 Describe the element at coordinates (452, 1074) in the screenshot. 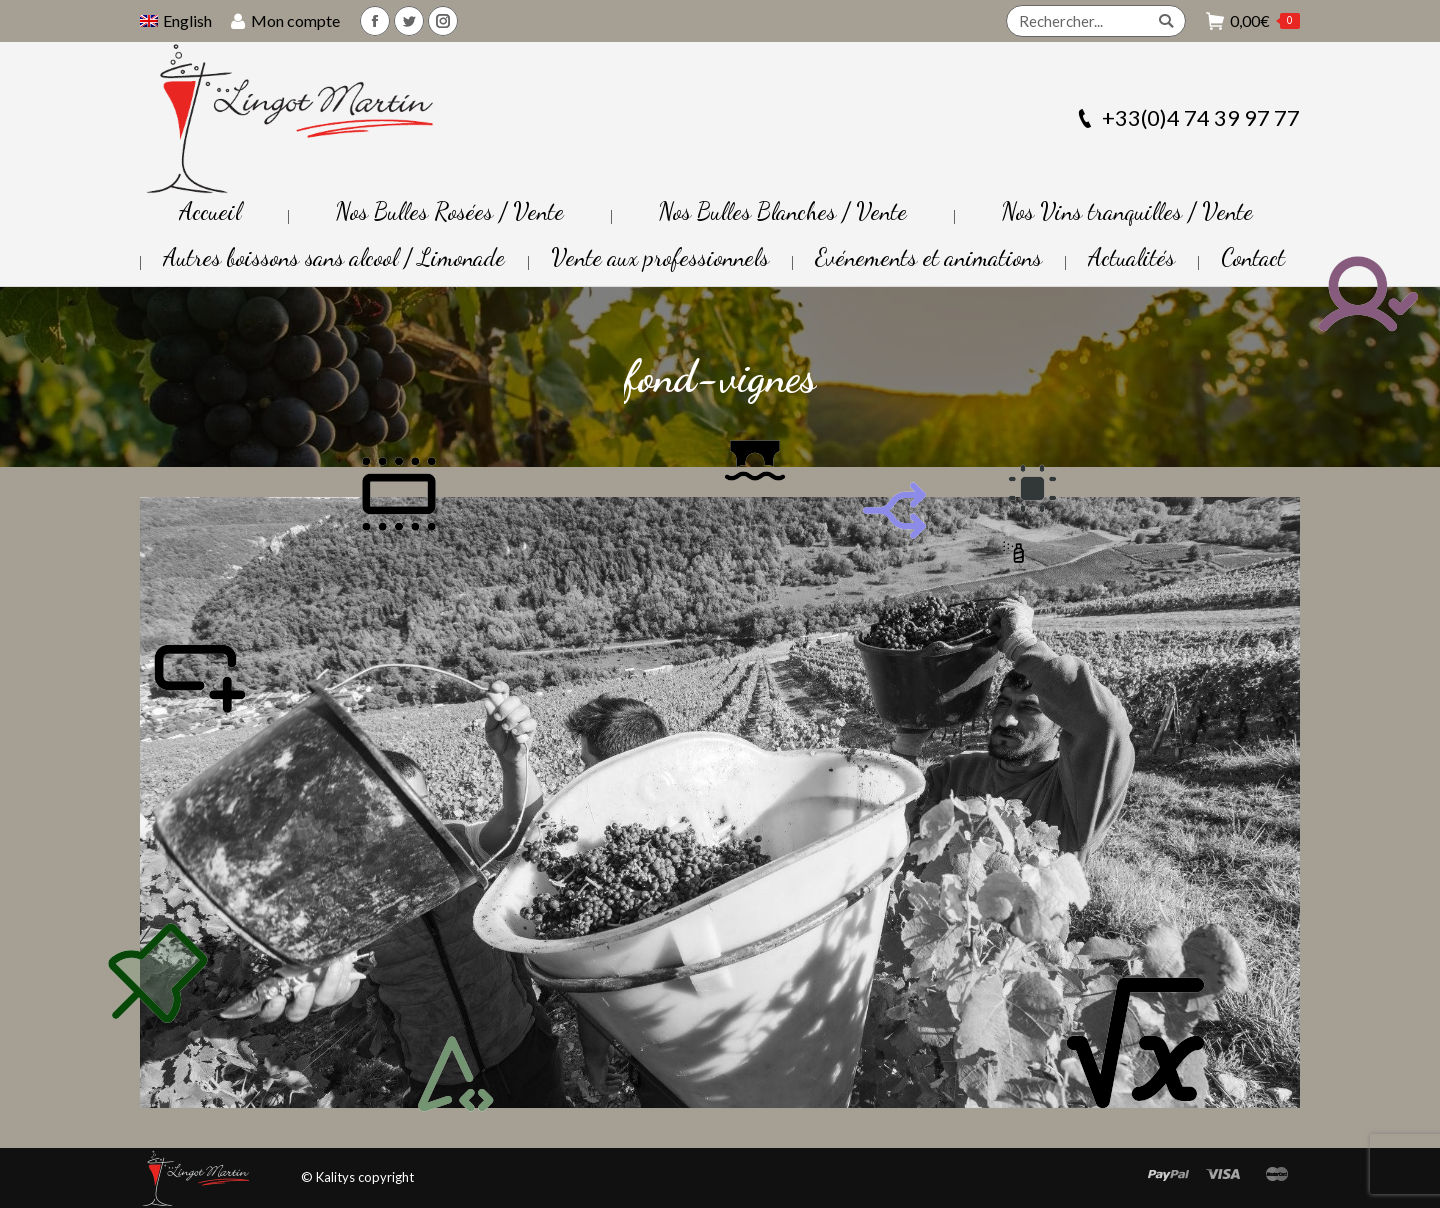

I see `access navigation code or routing scripts` at that location.